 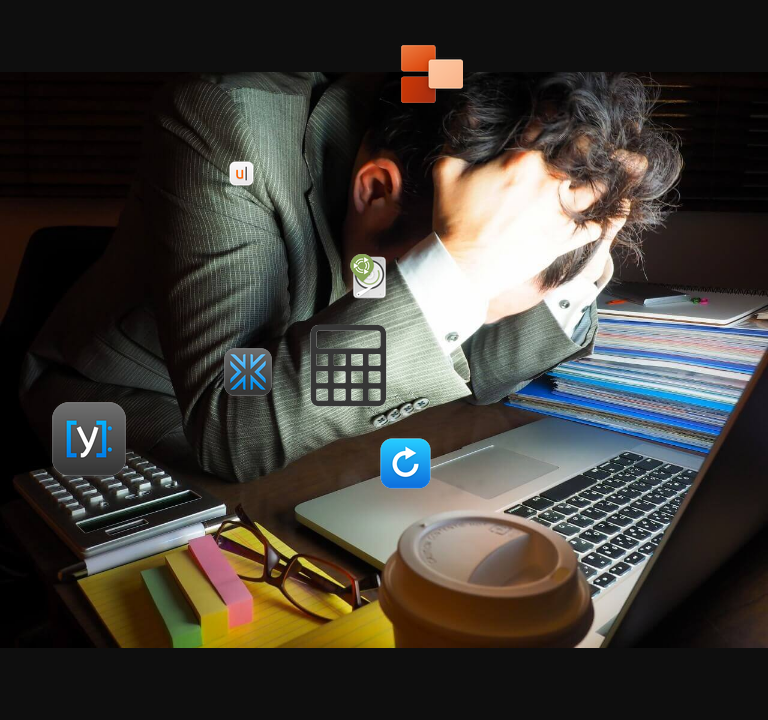 I want to click on restart the system or application, so click(x=405, y=463).